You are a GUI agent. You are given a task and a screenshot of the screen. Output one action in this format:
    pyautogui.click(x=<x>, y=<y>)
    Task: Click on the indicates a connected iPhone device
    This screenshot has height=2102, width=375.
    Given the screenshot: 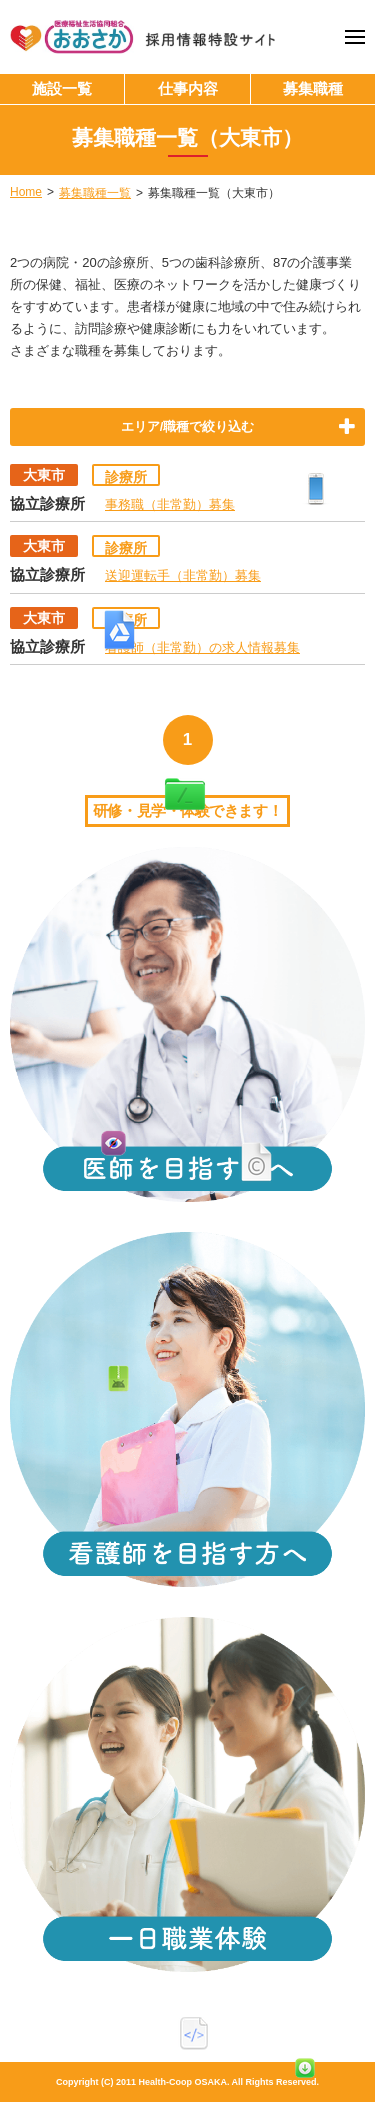 What is the action you would take?
    pyautogui.click(x=316, y=489)
    